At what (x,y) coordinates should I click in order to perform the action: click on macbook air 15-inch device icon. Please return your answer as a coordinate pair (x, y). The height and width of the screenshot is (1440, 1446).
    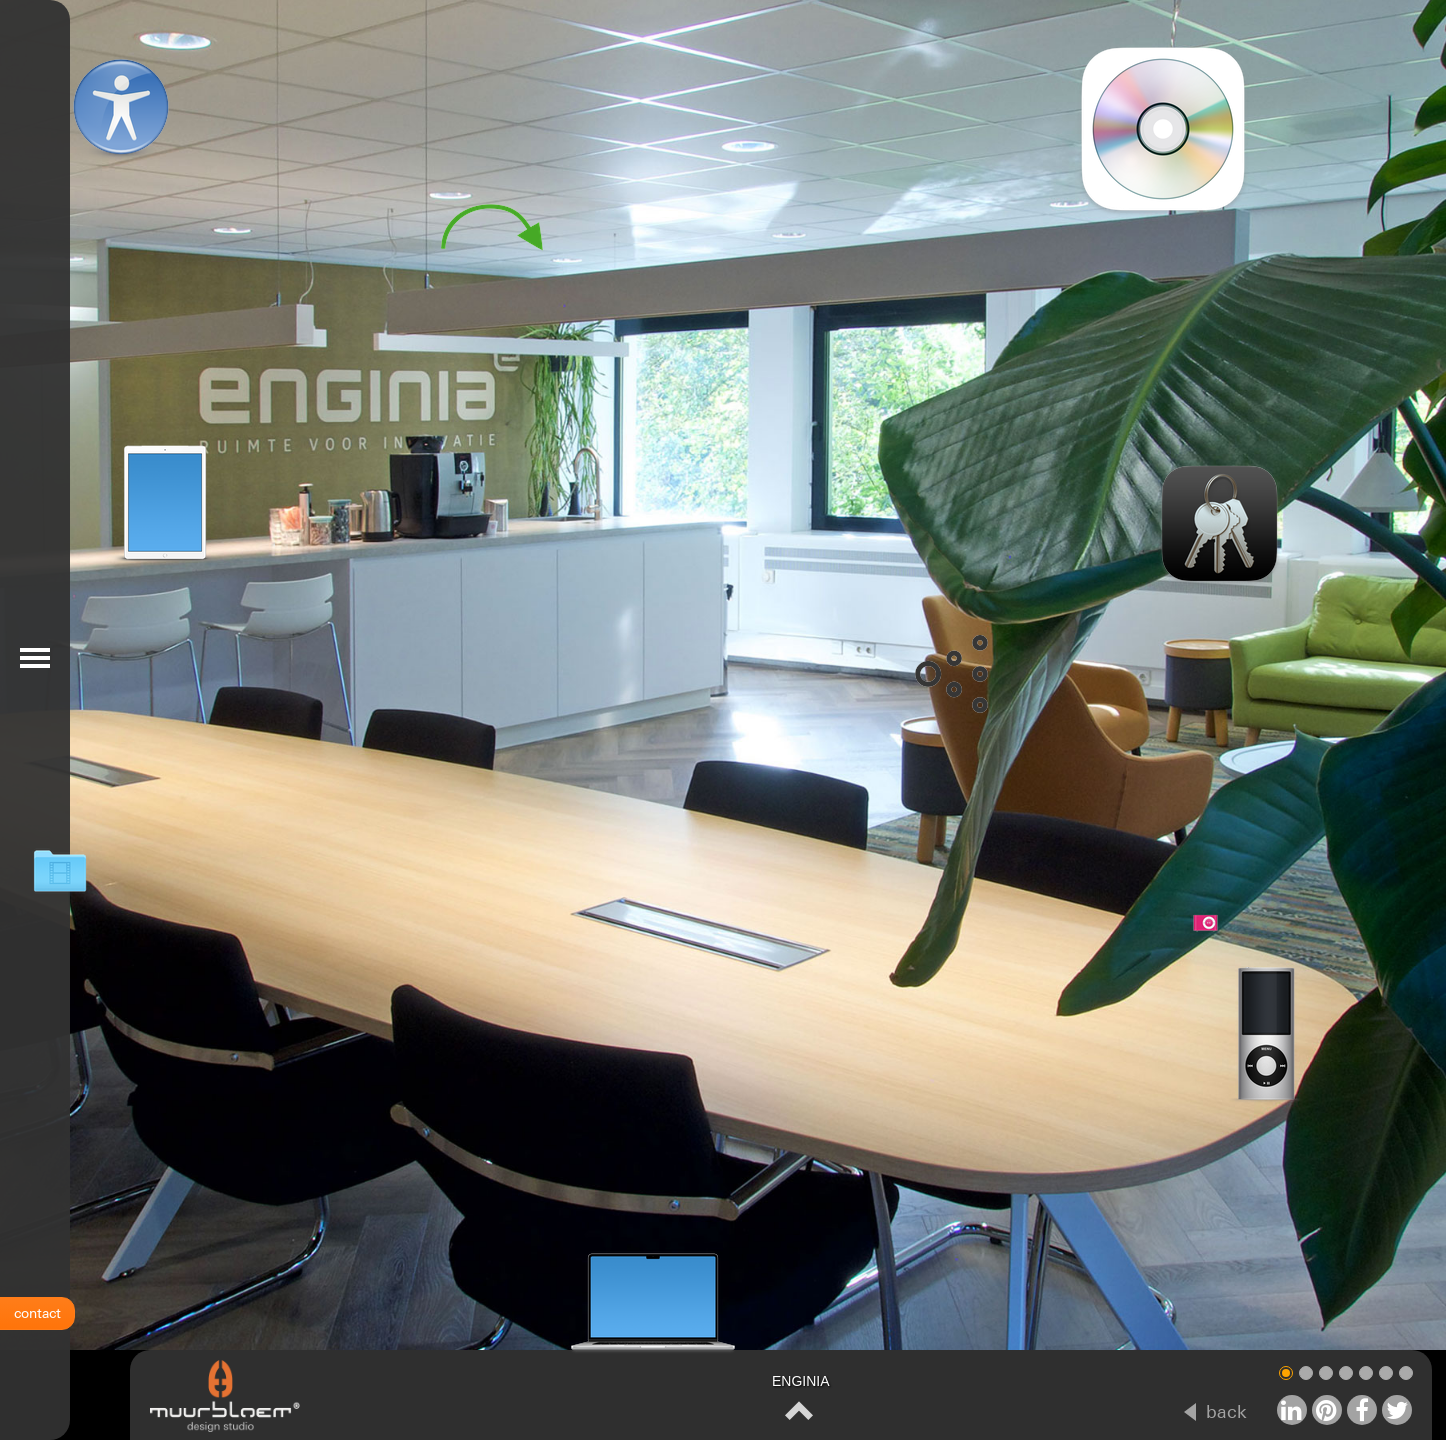
    Looking at the image, I should click on (653, 1294).